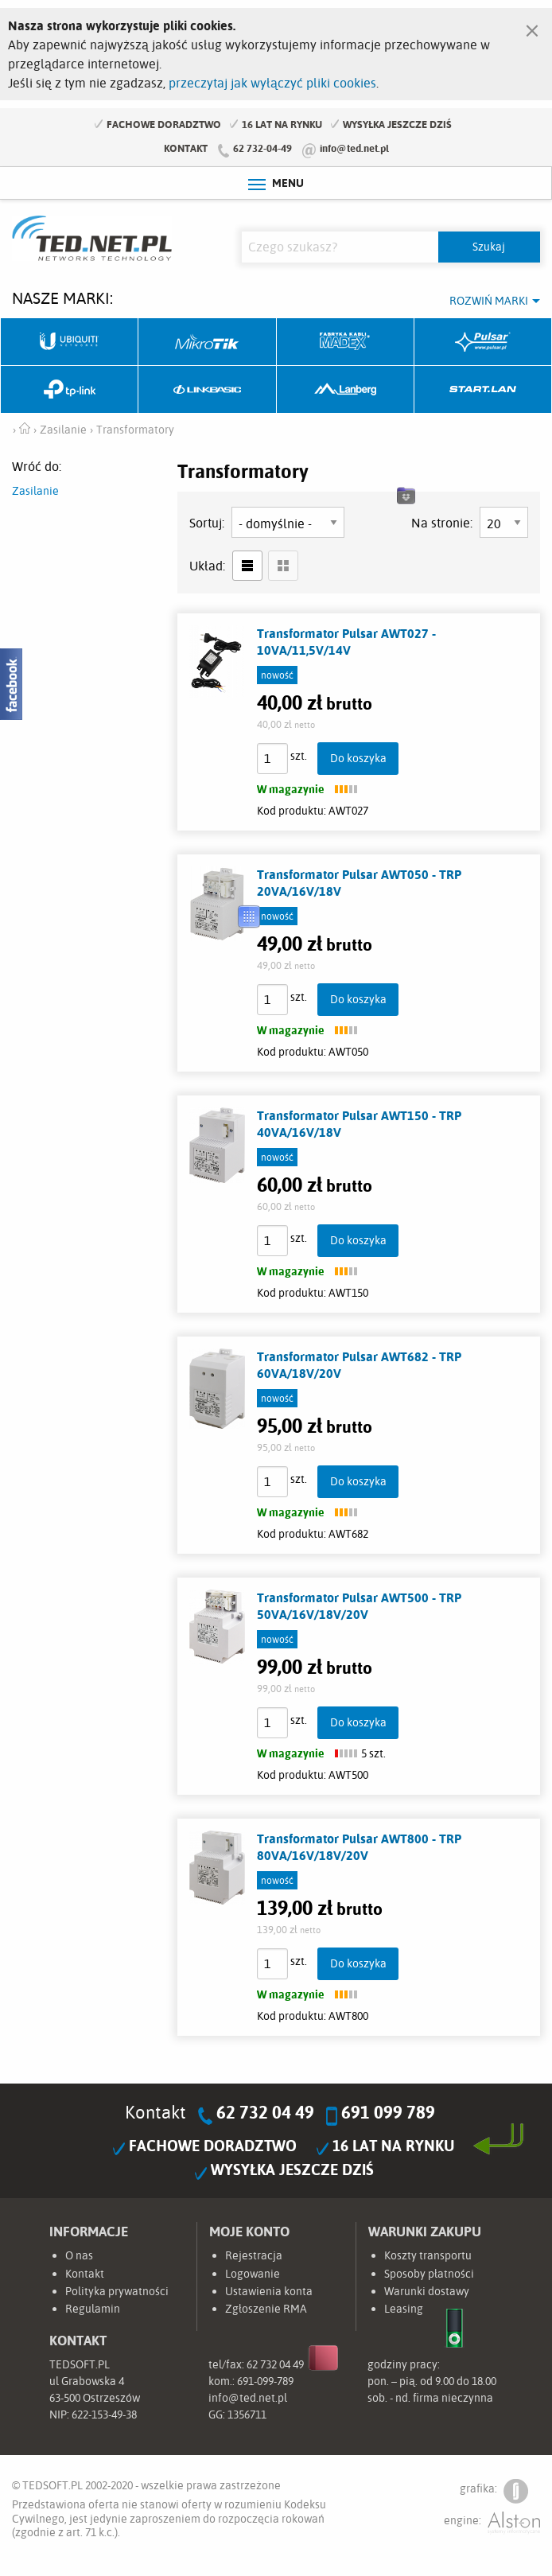 The height and width of the screenshot is (2576, 552). What do you see at coordinates (497, 2138) in the screenshot?
I see `reply to all recipients of an email` at bounding box center [497, 2138].